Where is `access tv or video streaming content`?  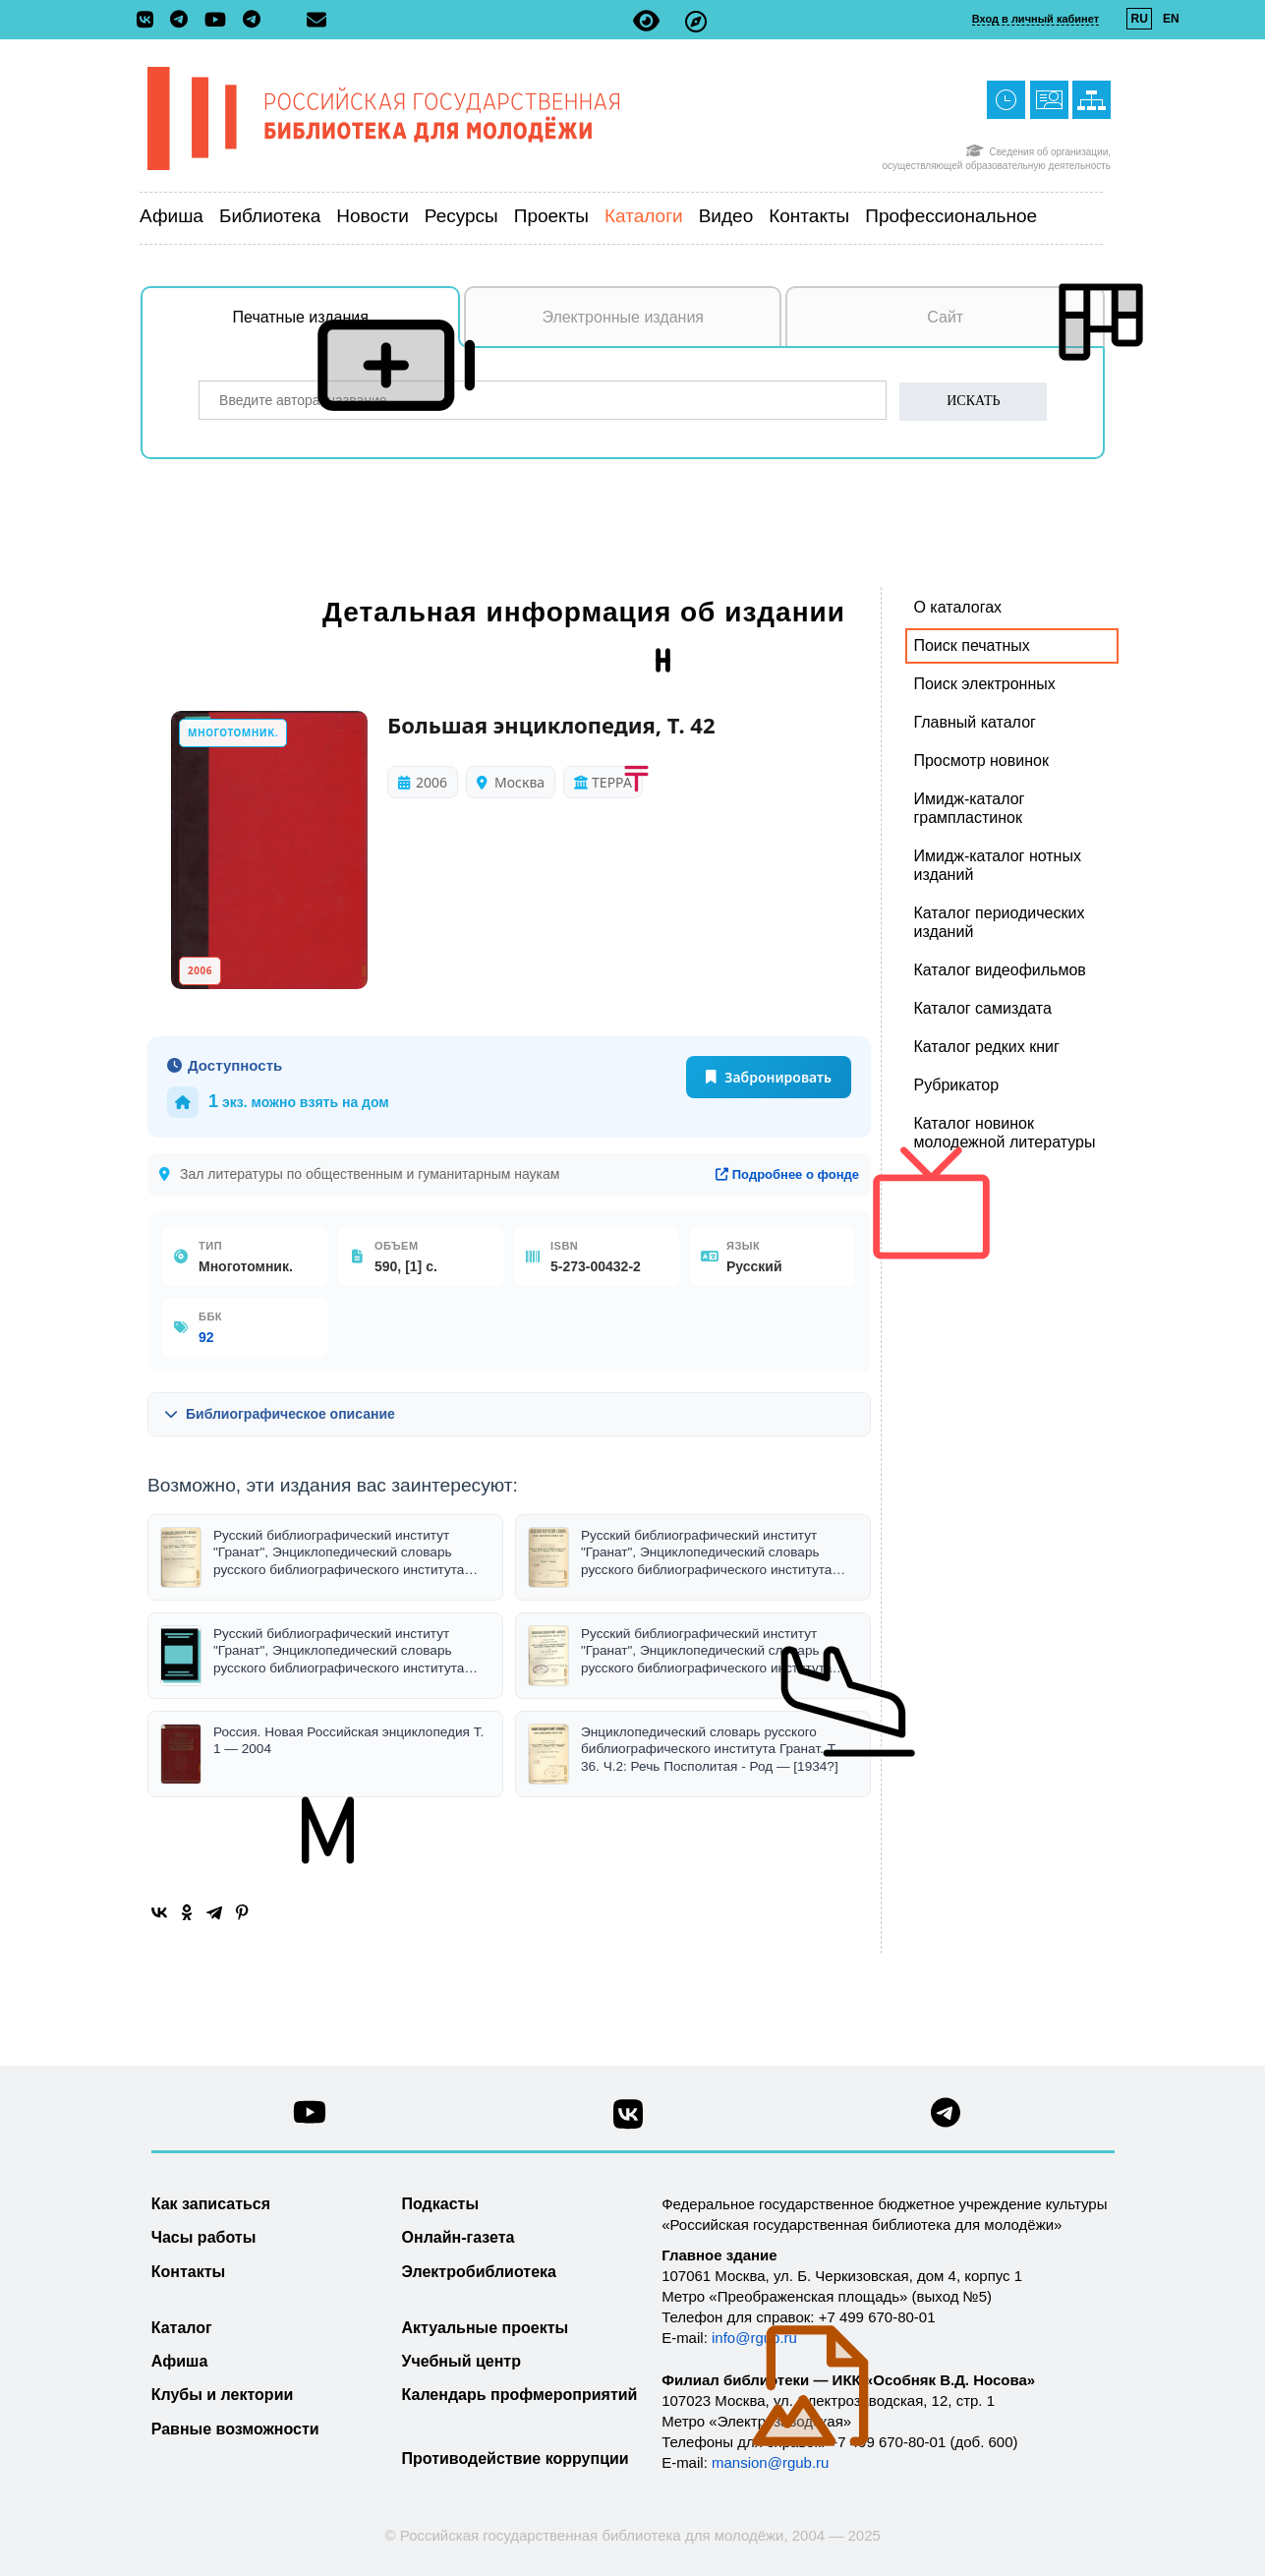
access tv or video streaming content is located at coordinates (931, 1209).